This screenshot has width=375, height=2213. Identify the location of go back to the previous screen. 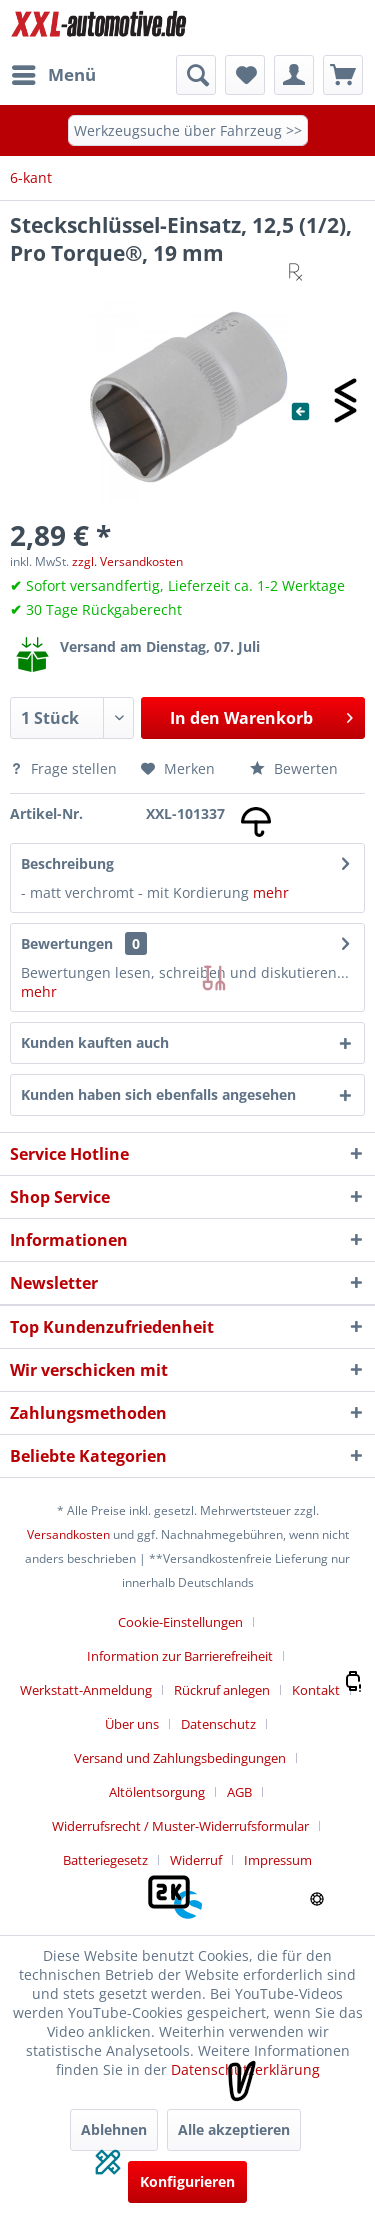
(300, 411).